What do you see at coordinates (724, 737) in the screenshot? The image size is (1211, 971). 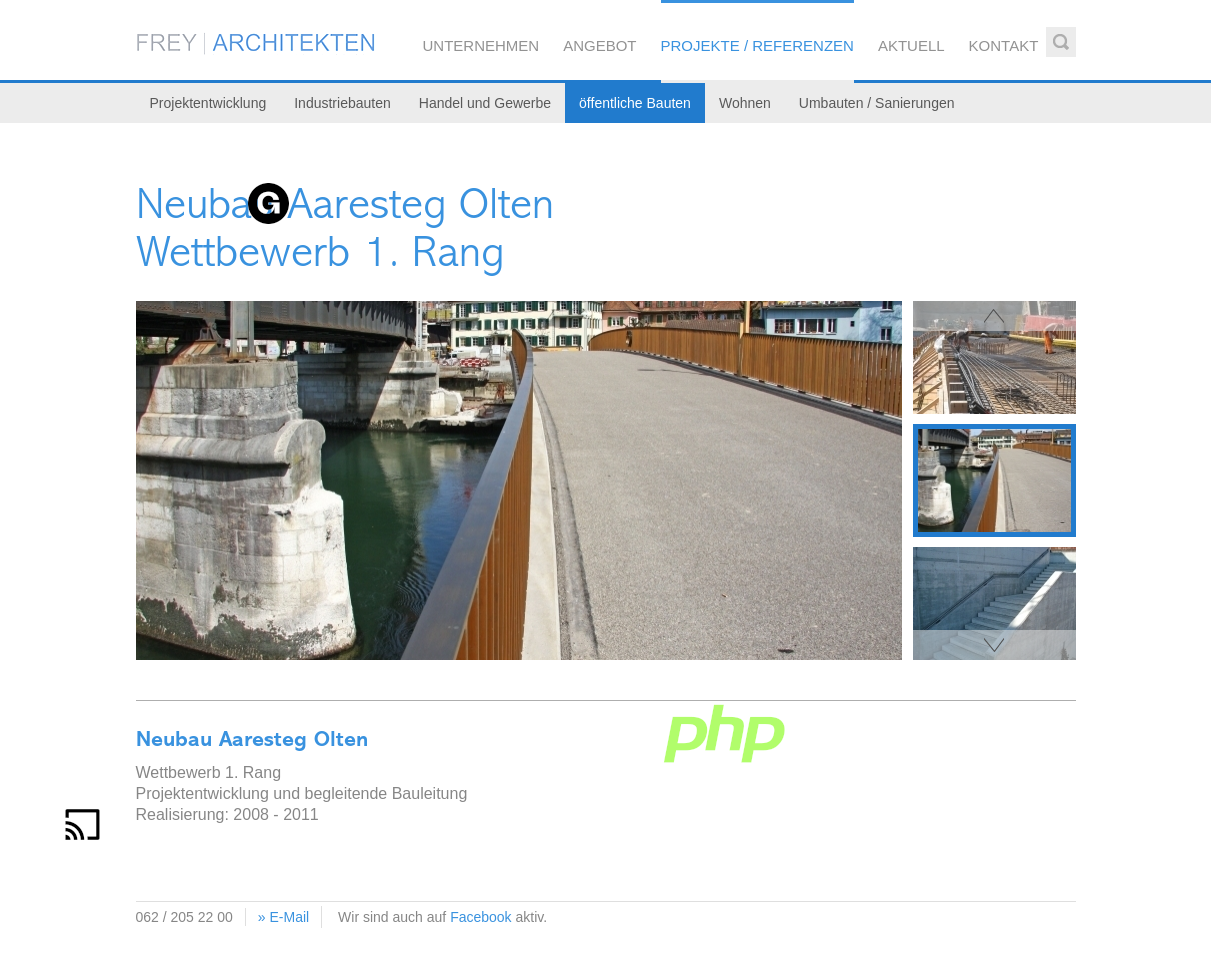 I see `indicates PHP programming language or technology` at bounding box center [724, 737].